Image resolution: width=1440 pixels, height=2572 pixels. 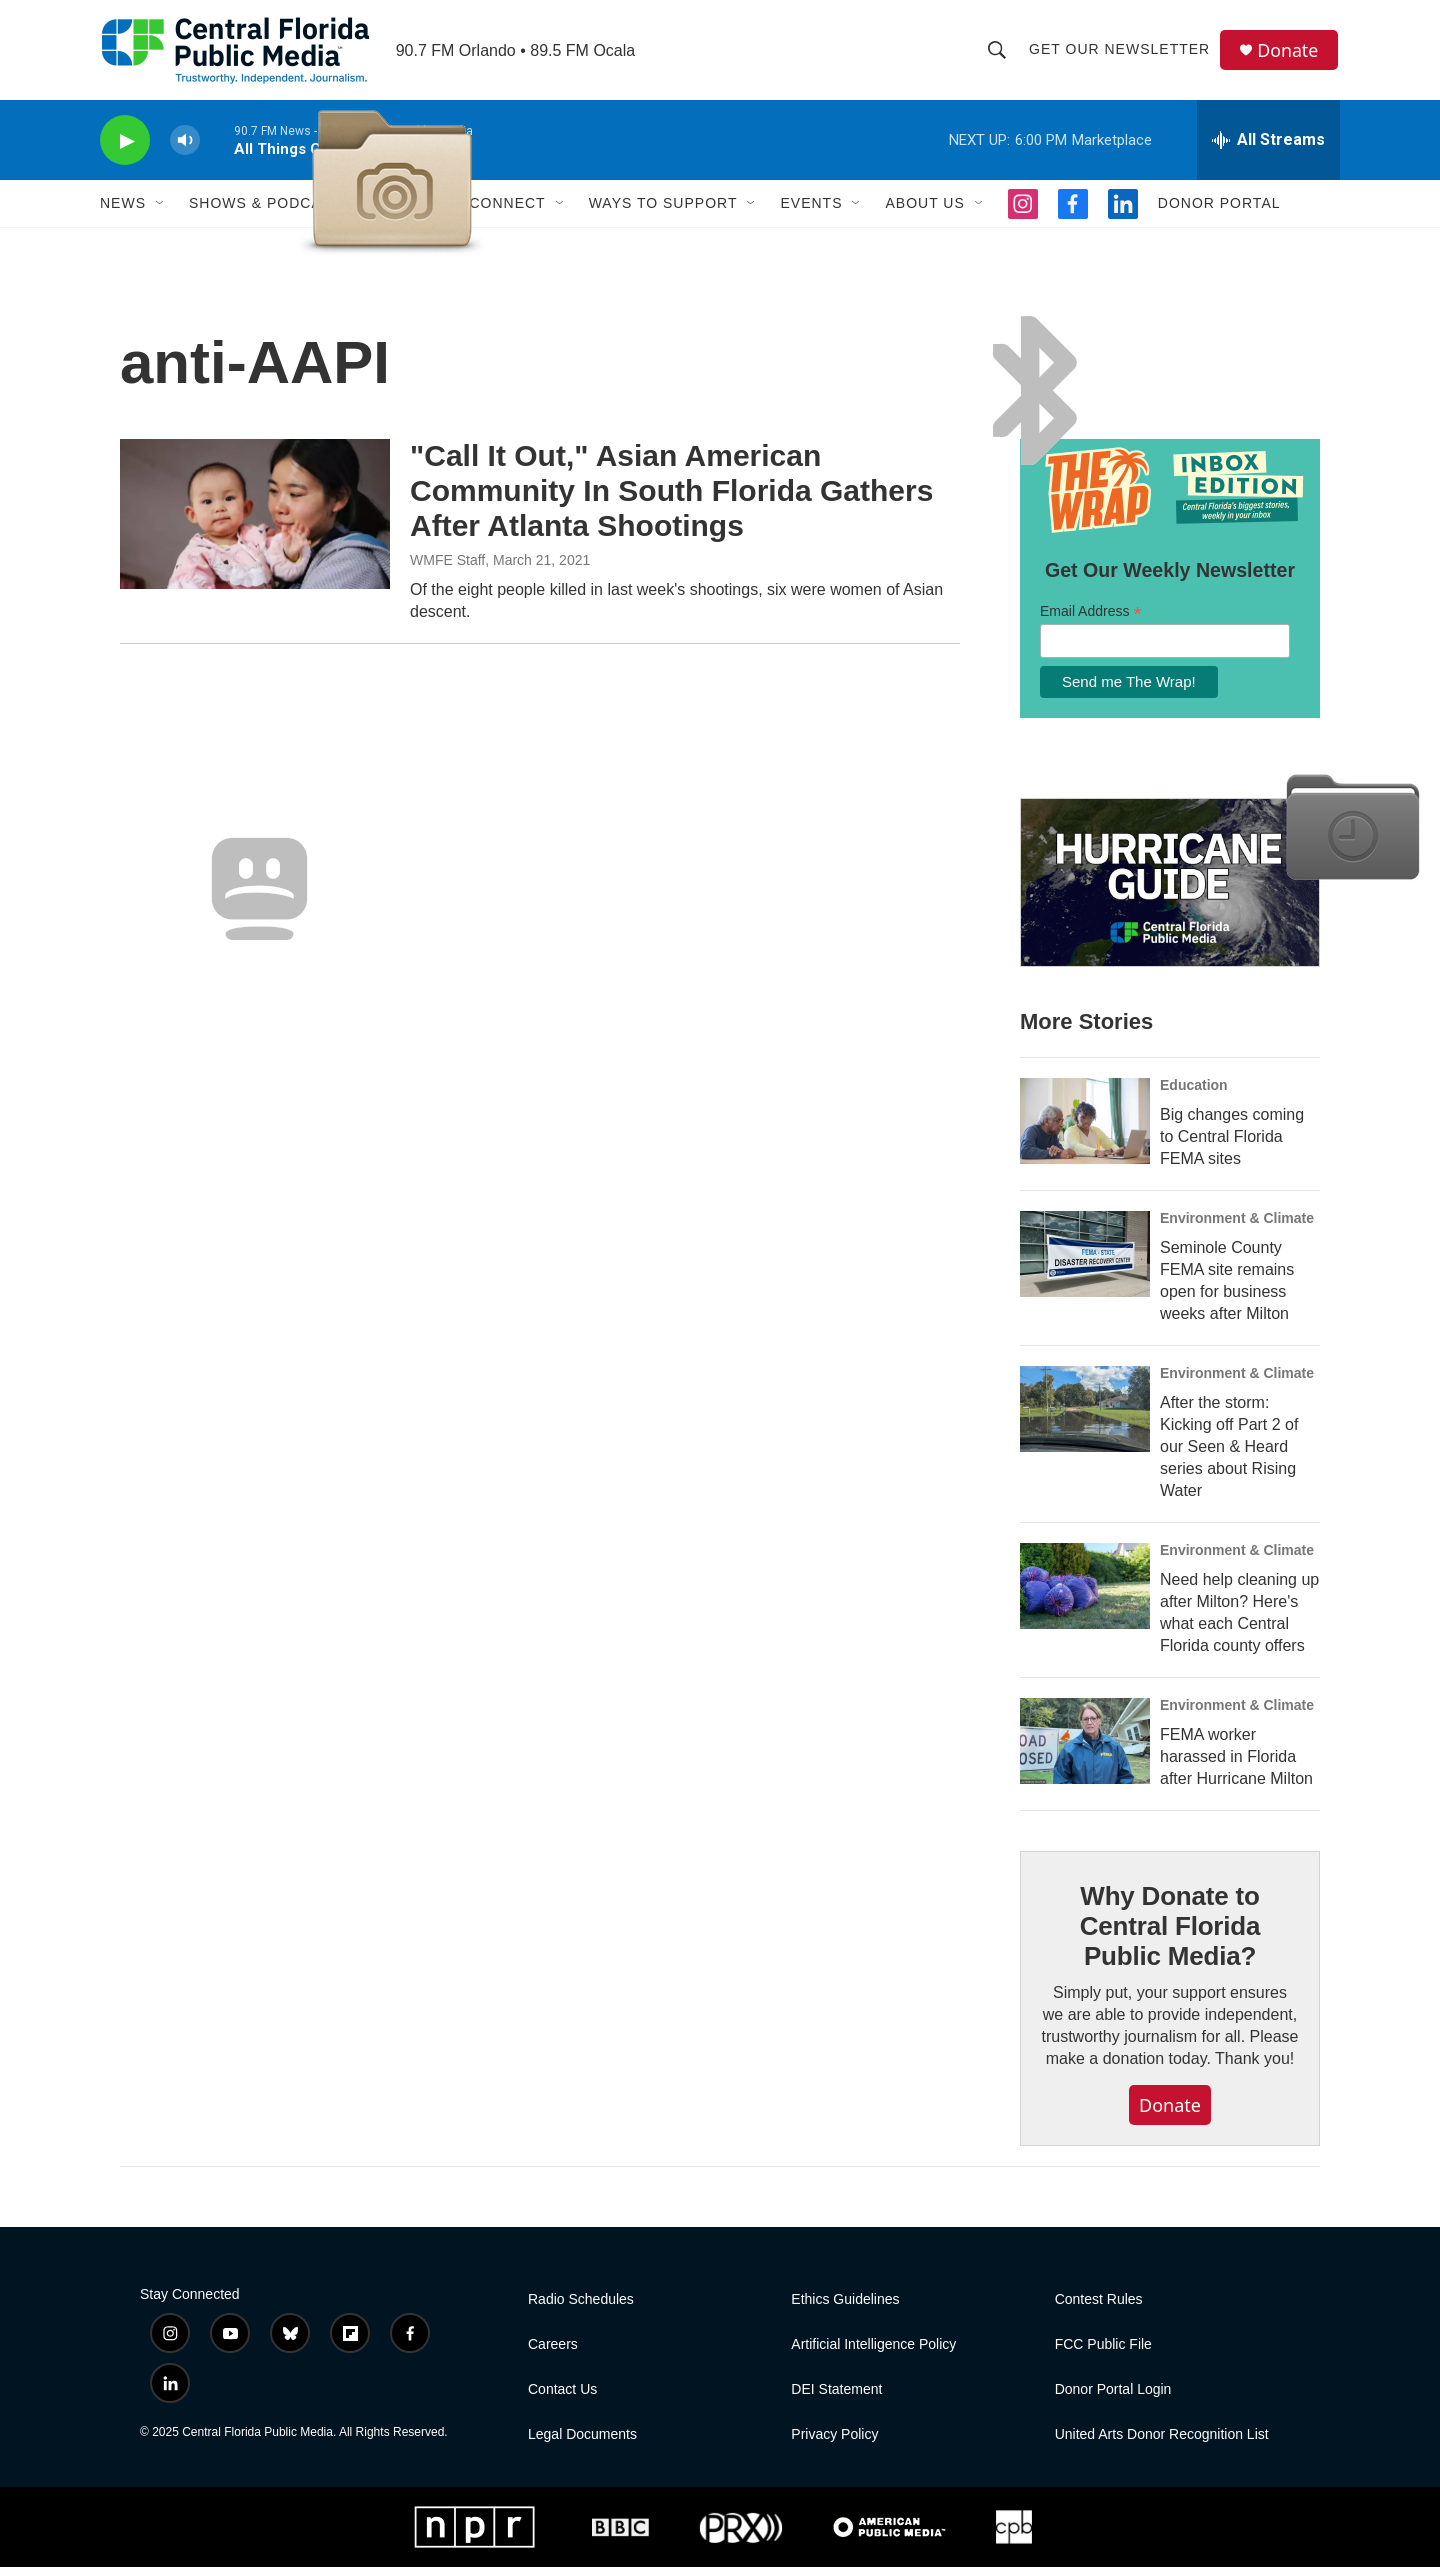 I want to click on open your pictures folder, so click(x=392, y=187).